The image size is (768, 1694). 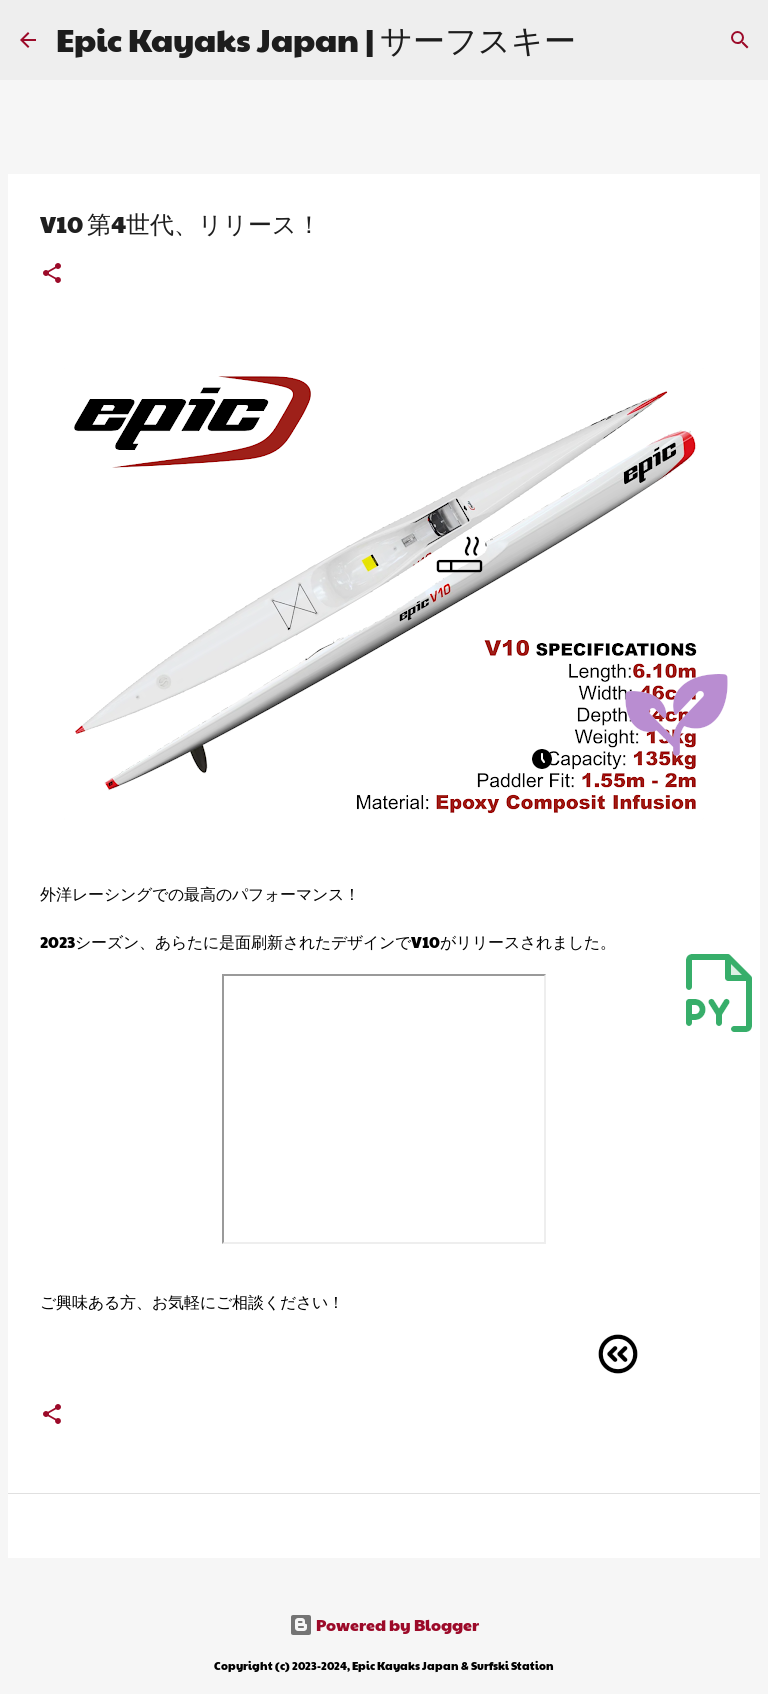 I want to click on go back to the beginning, so click(x=618, y=1354).